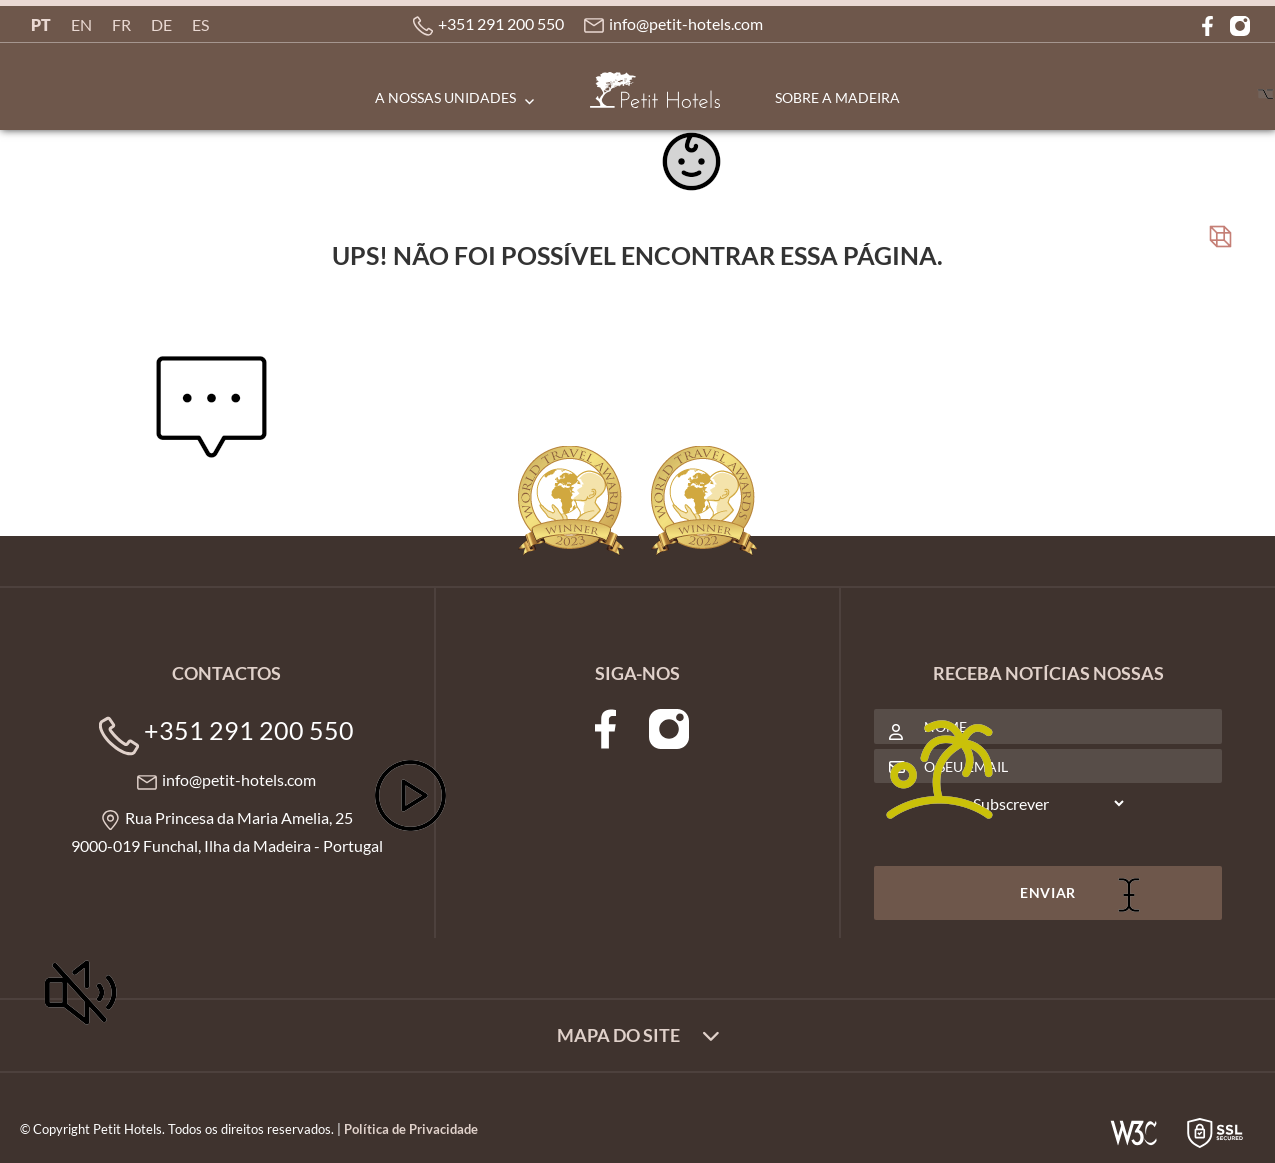 This screenshot has height=1163, width=1275. Describe the element at coordinates (410, 795) in the screenshot. I see `play media or video content` at that location.